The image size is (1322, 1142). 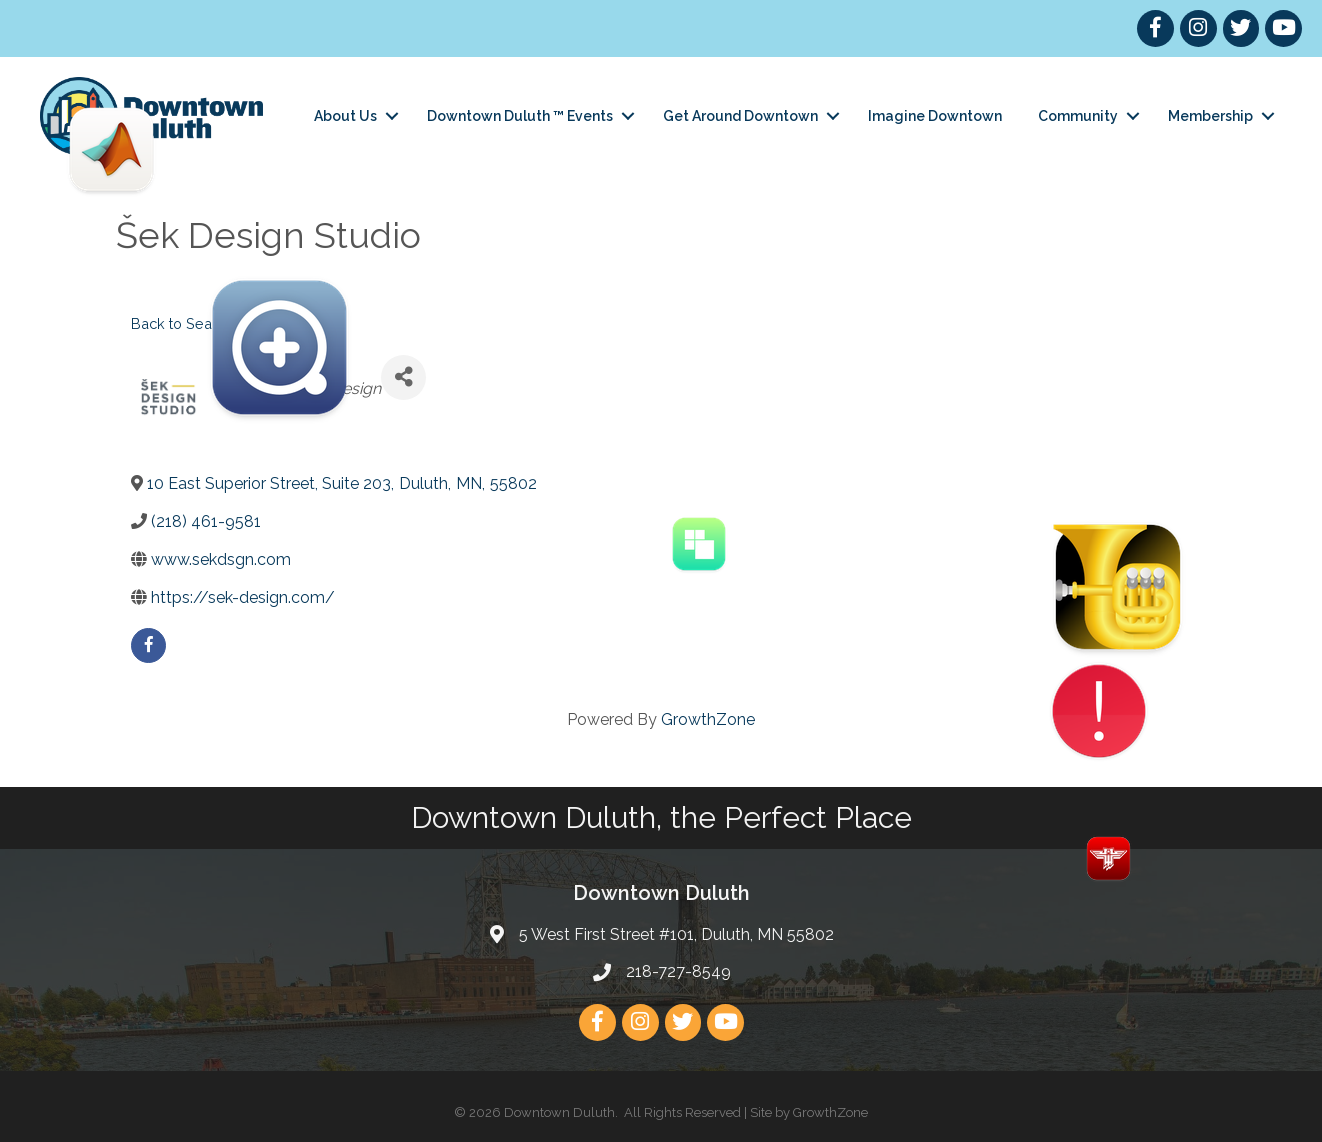 What do you see at coordinates (111, 149) in the screenshot?
I see `open MATLAB application` at bounding box center [111, 149].